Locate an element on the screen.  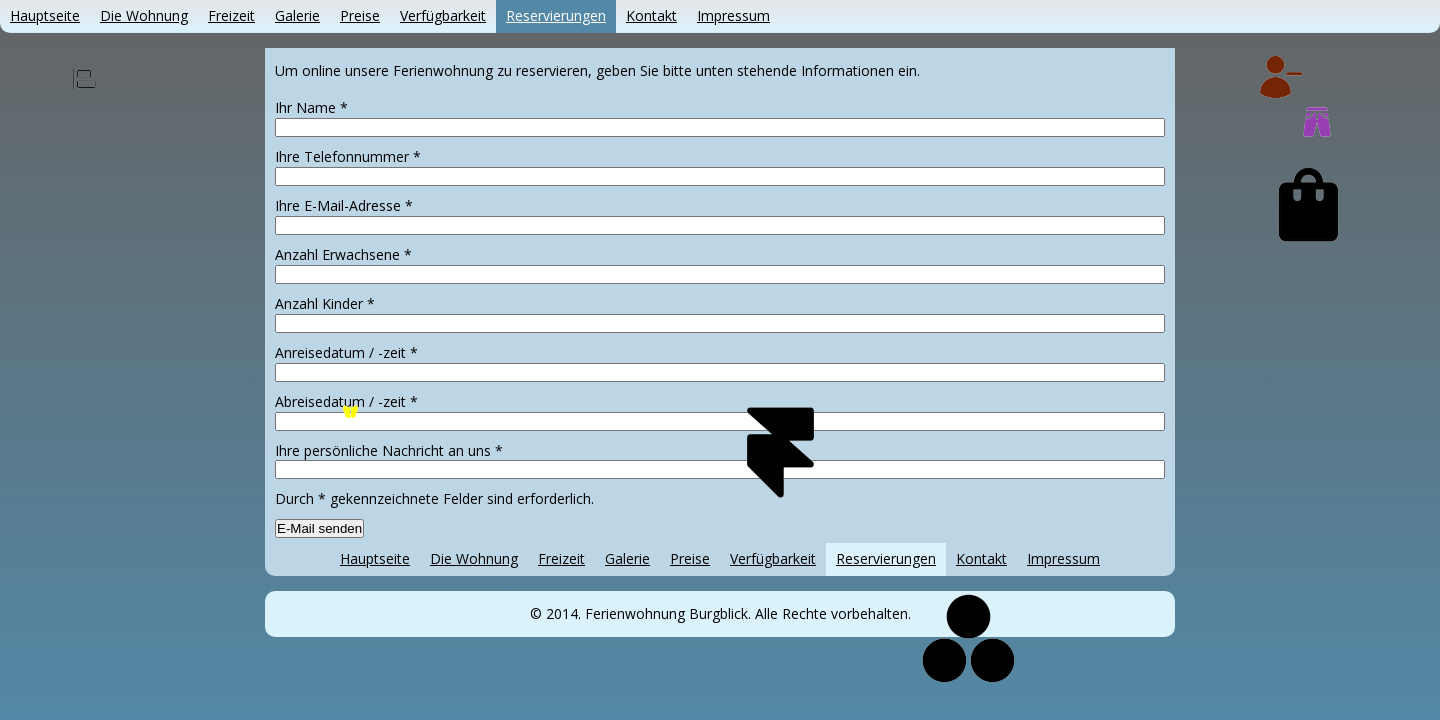
view your shopping bag is located at coordinates (1308, 204).